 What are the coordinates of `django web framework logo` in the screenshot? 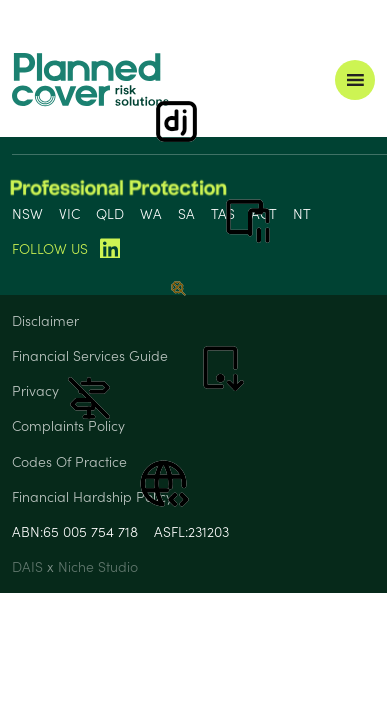 It's located at (176, 121).